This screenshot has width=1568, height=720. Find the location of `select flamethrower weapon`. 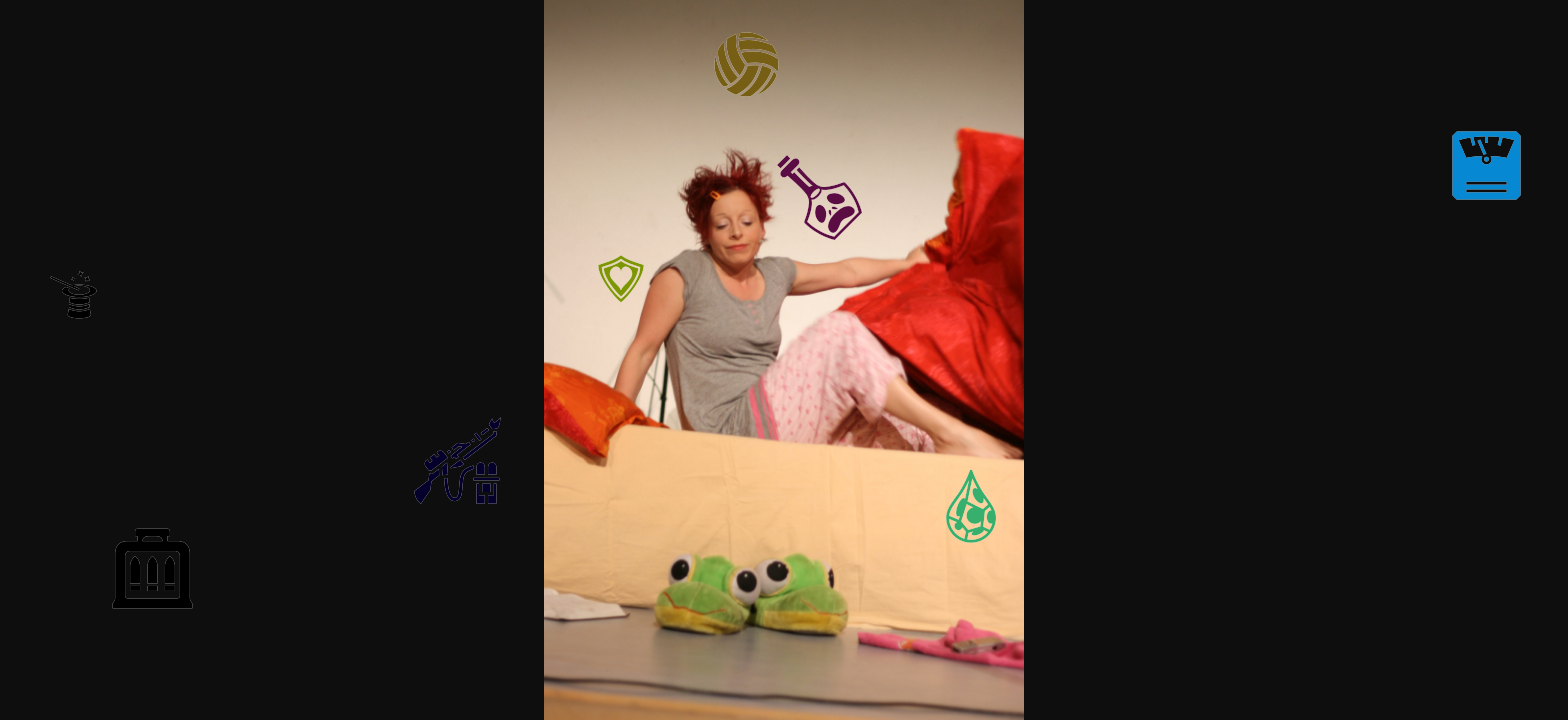

select flamethrower weapon is located at coordinates (457, 460).